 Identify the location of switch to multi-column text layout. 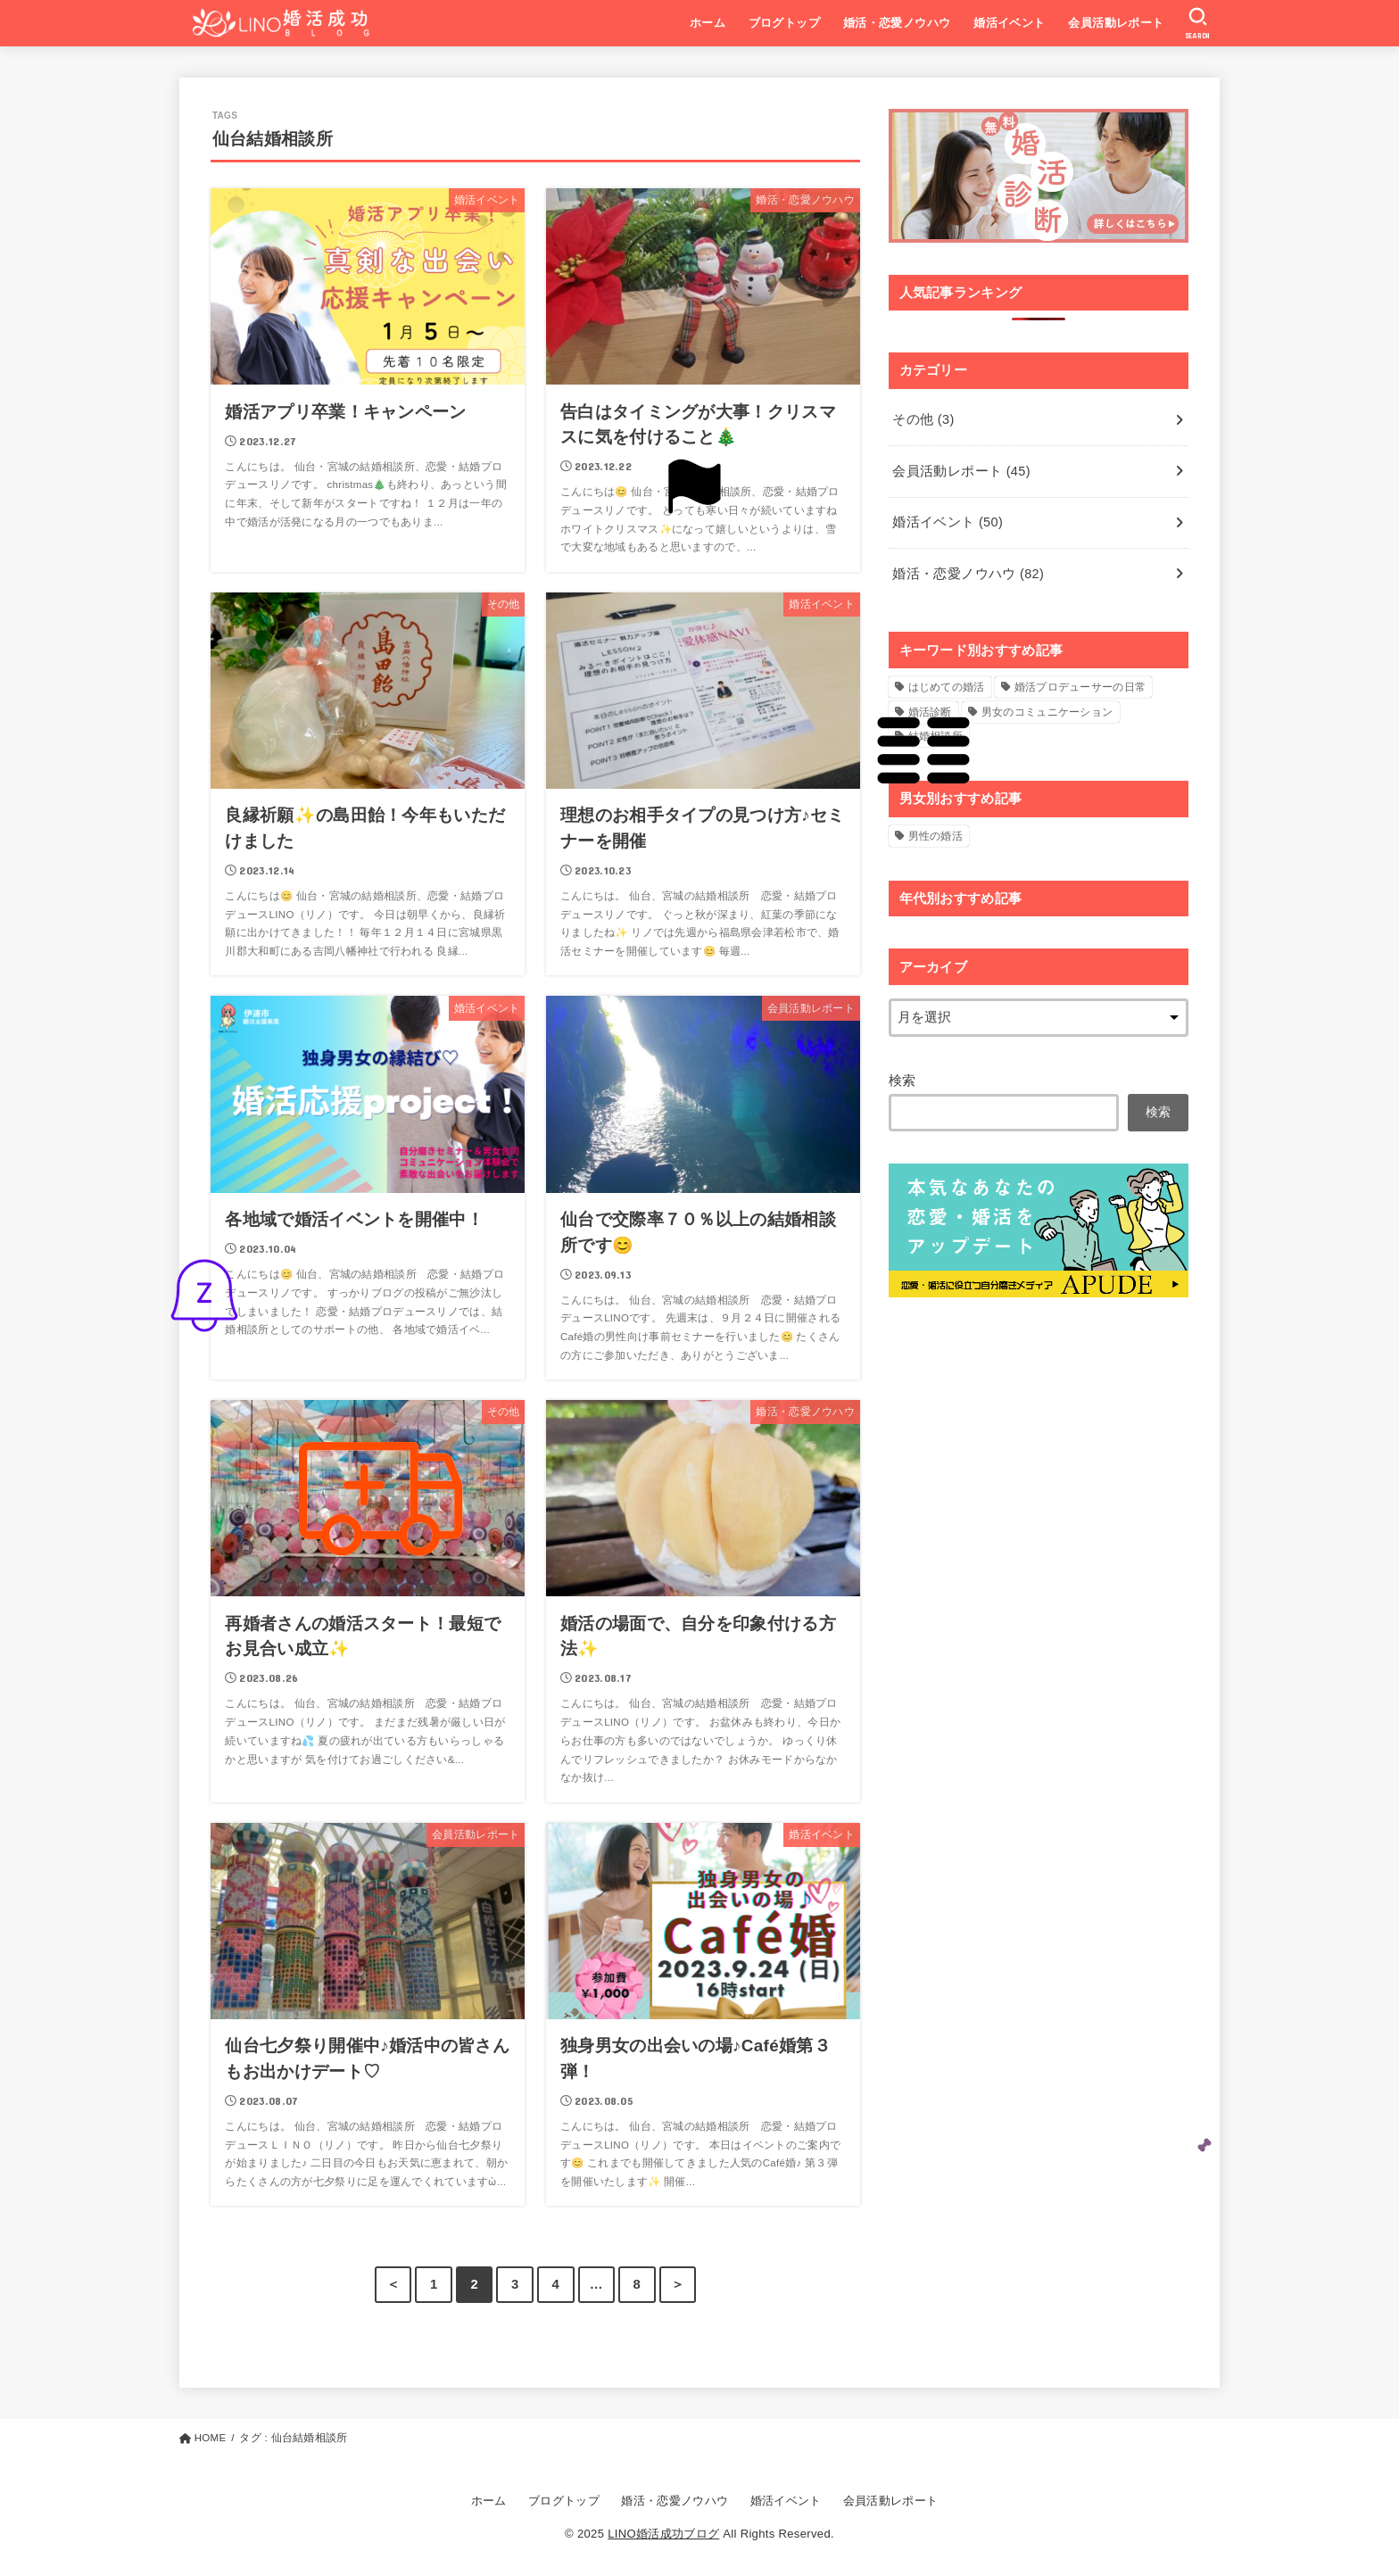
(923, 752).